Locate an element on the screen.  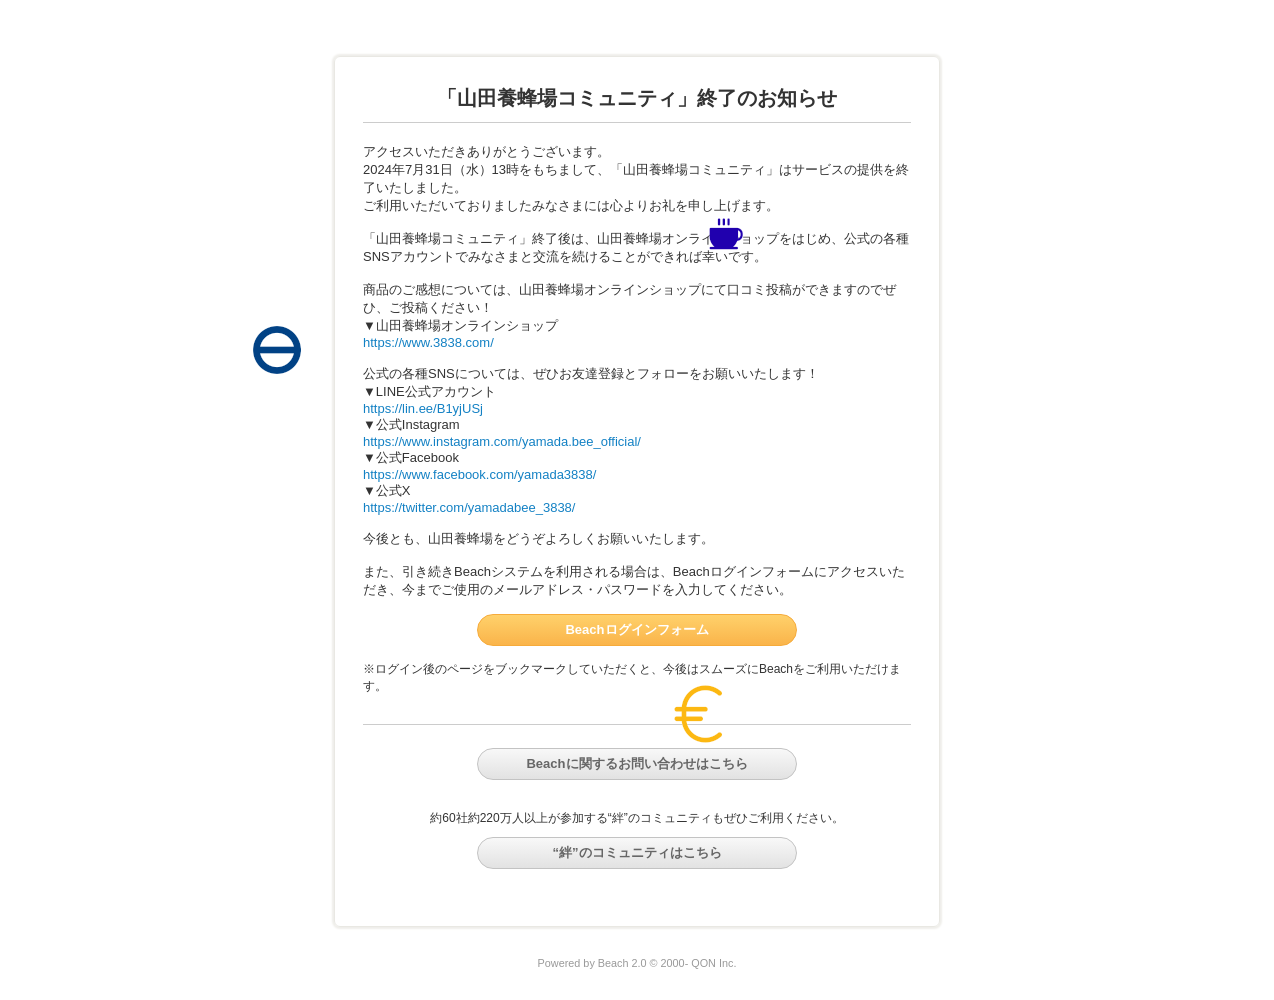
find nearby coffee shops or cafés is located at coordinates (725, 235).